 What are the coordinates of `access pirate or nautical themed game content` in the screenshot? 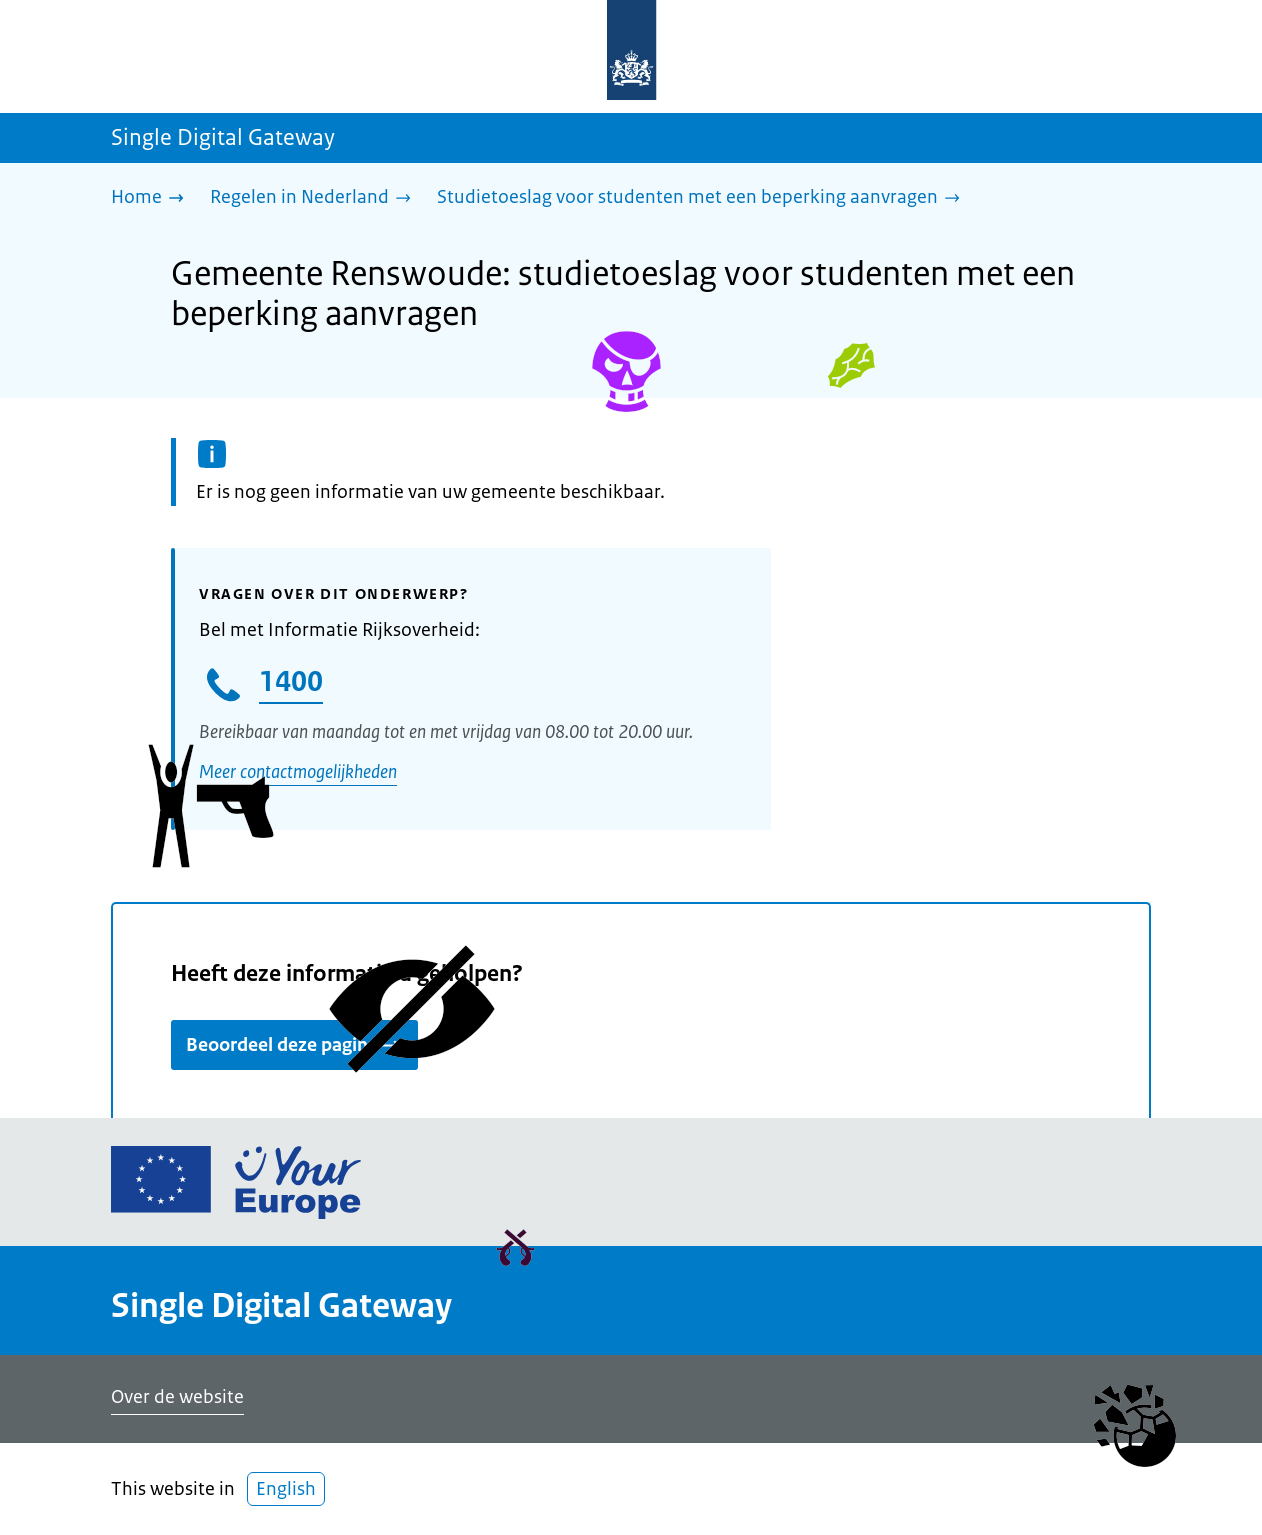 It's located at (626, 371).